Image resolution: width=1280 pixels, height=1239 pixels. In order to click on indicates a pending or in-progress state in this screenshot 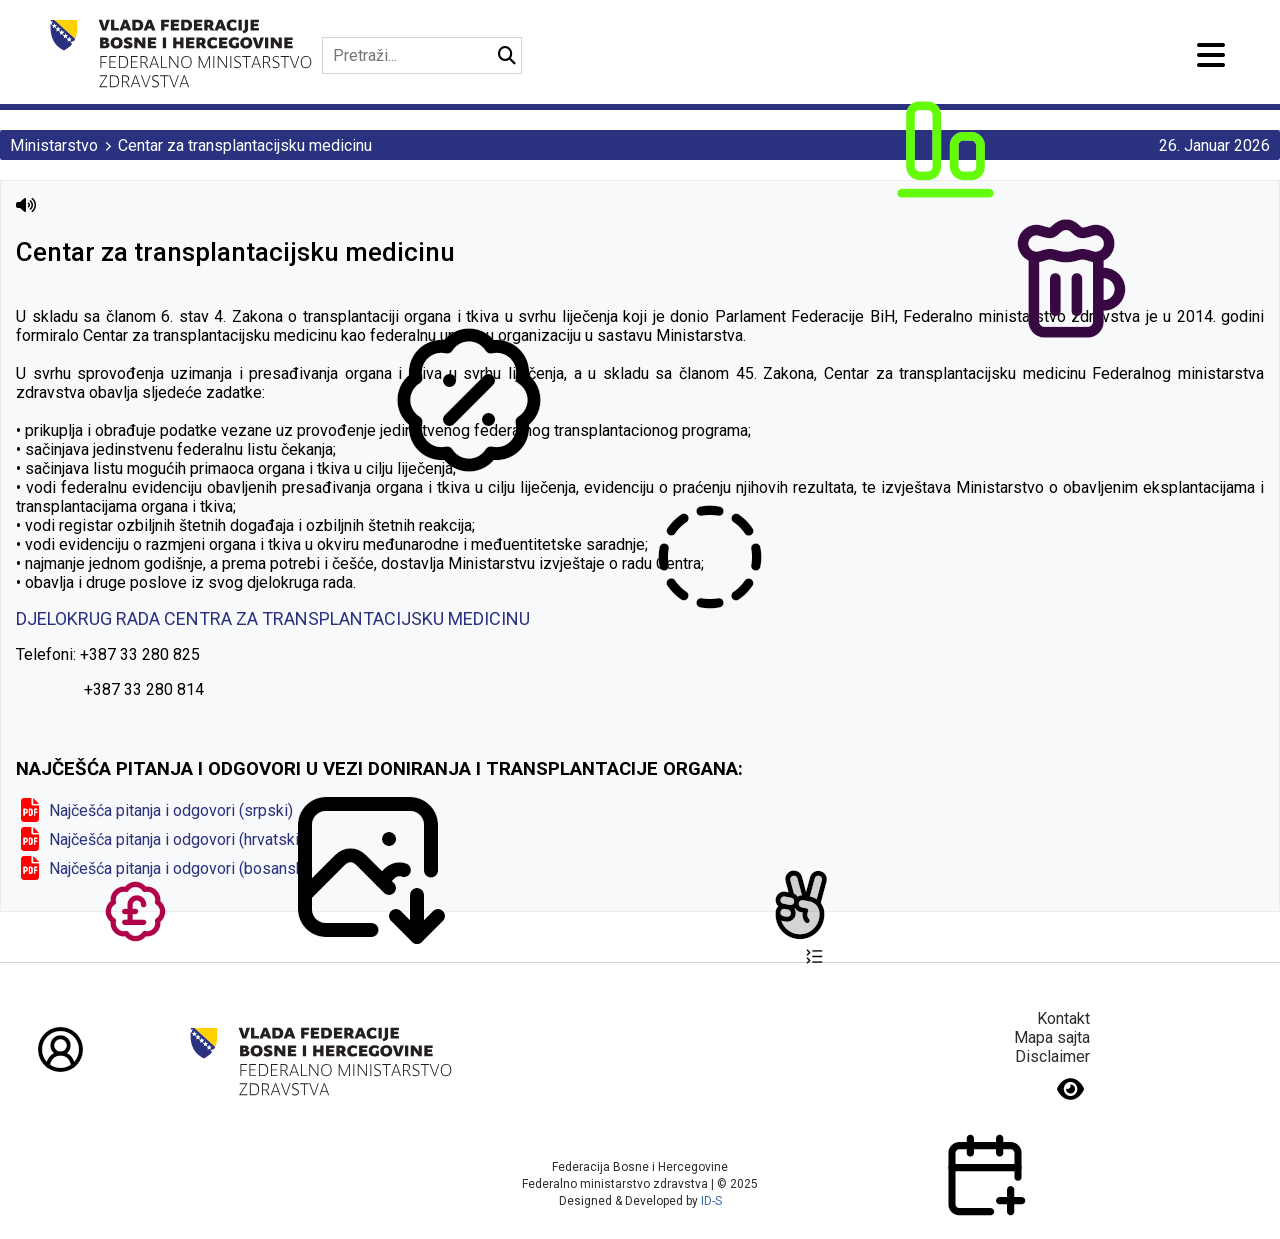, I will do `click(710, 557)`.